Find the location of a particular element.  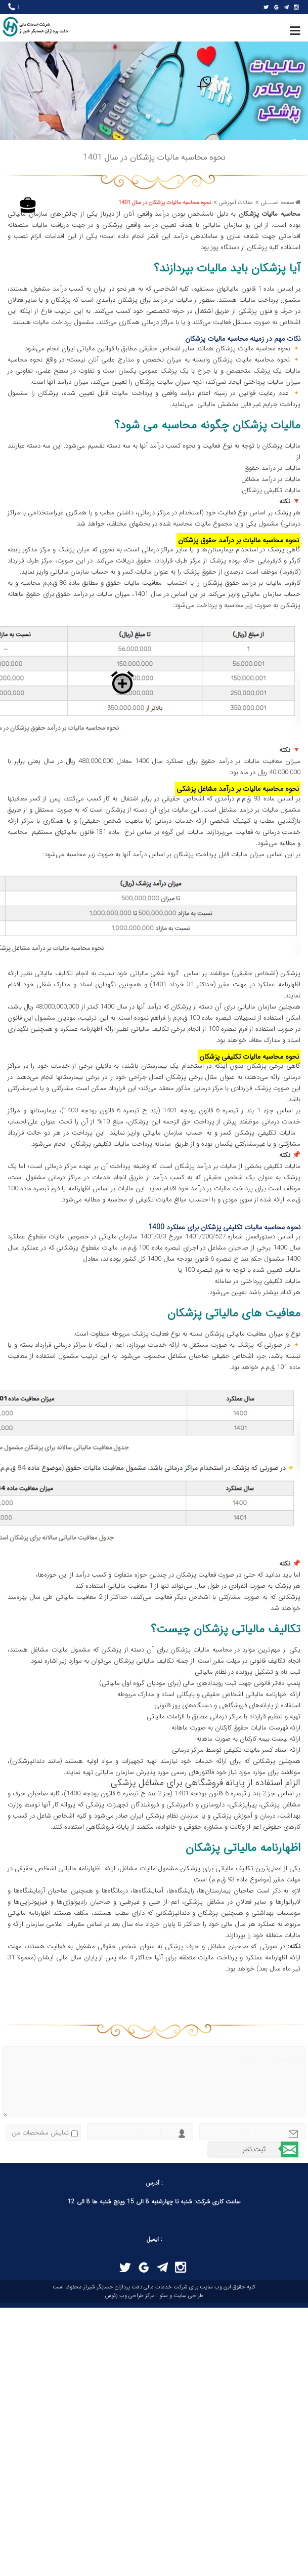

add a new alarm is located at coordinates (122, 682).